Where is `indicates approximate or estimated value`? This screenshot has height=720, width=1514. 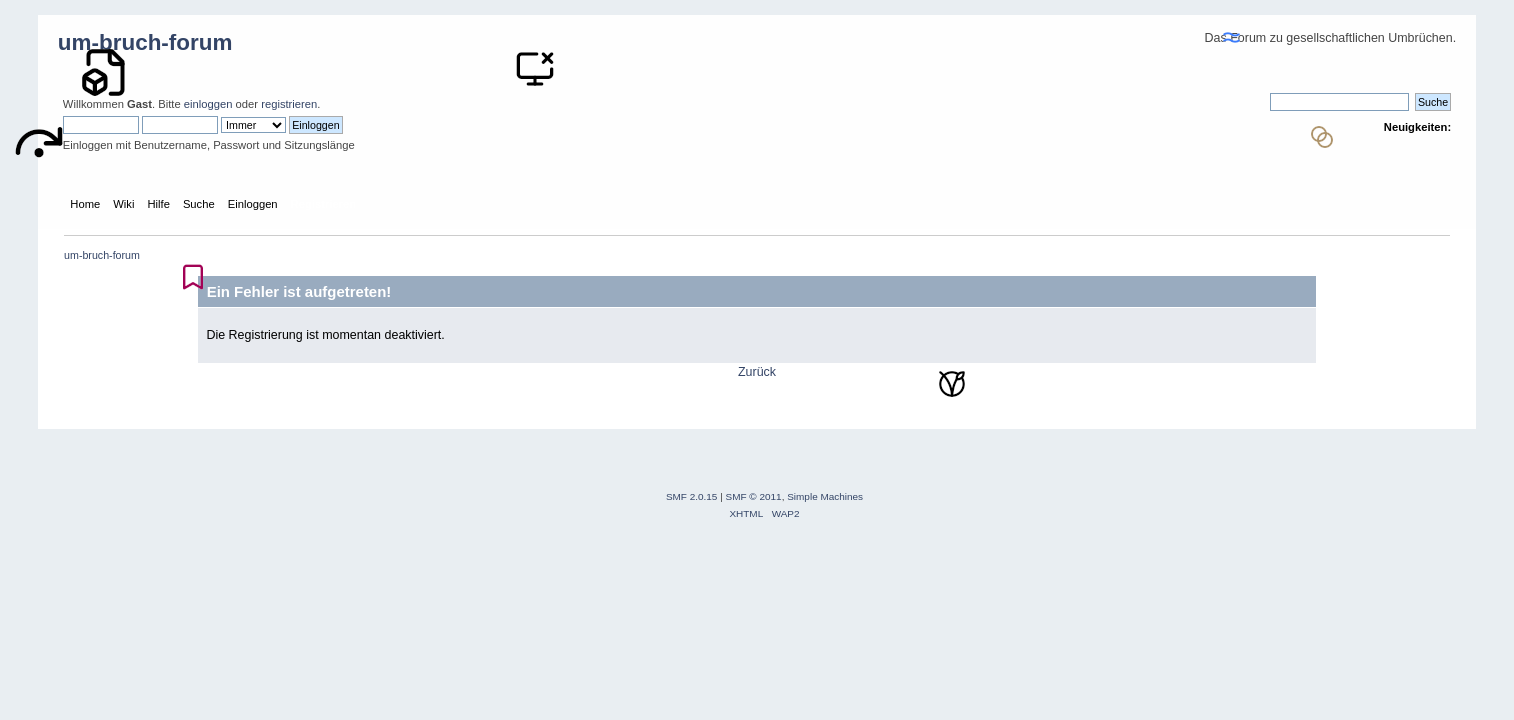
indicates approximate or estimated value is located at coordinates (1231, 37).